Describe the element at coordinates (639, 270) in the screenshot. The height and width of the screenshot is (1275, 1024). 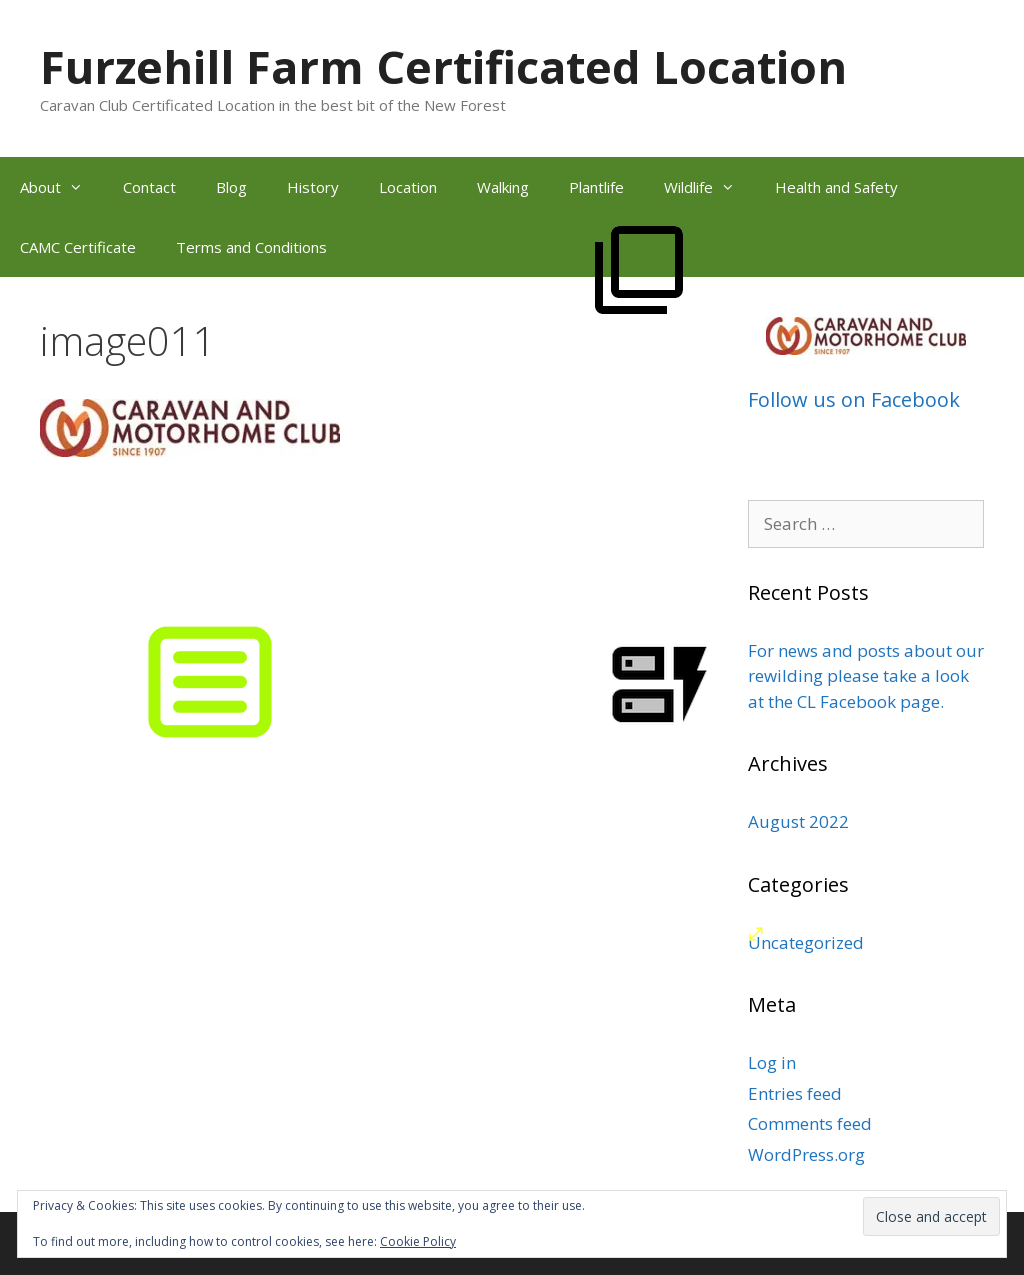
I see `indicates no filter is applied` at that location.